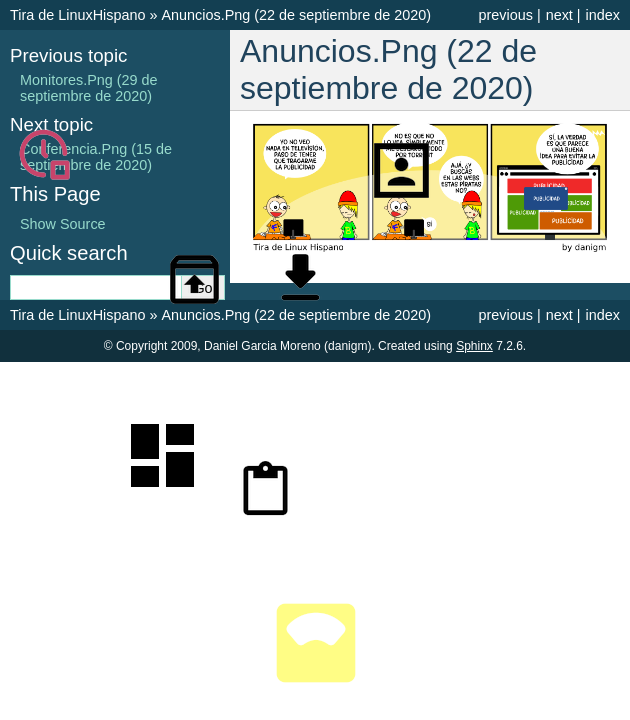  What do you see at coordinates (300, 278) in the screenshot?
I see `download a file or content` at bounding box center [300, 278].